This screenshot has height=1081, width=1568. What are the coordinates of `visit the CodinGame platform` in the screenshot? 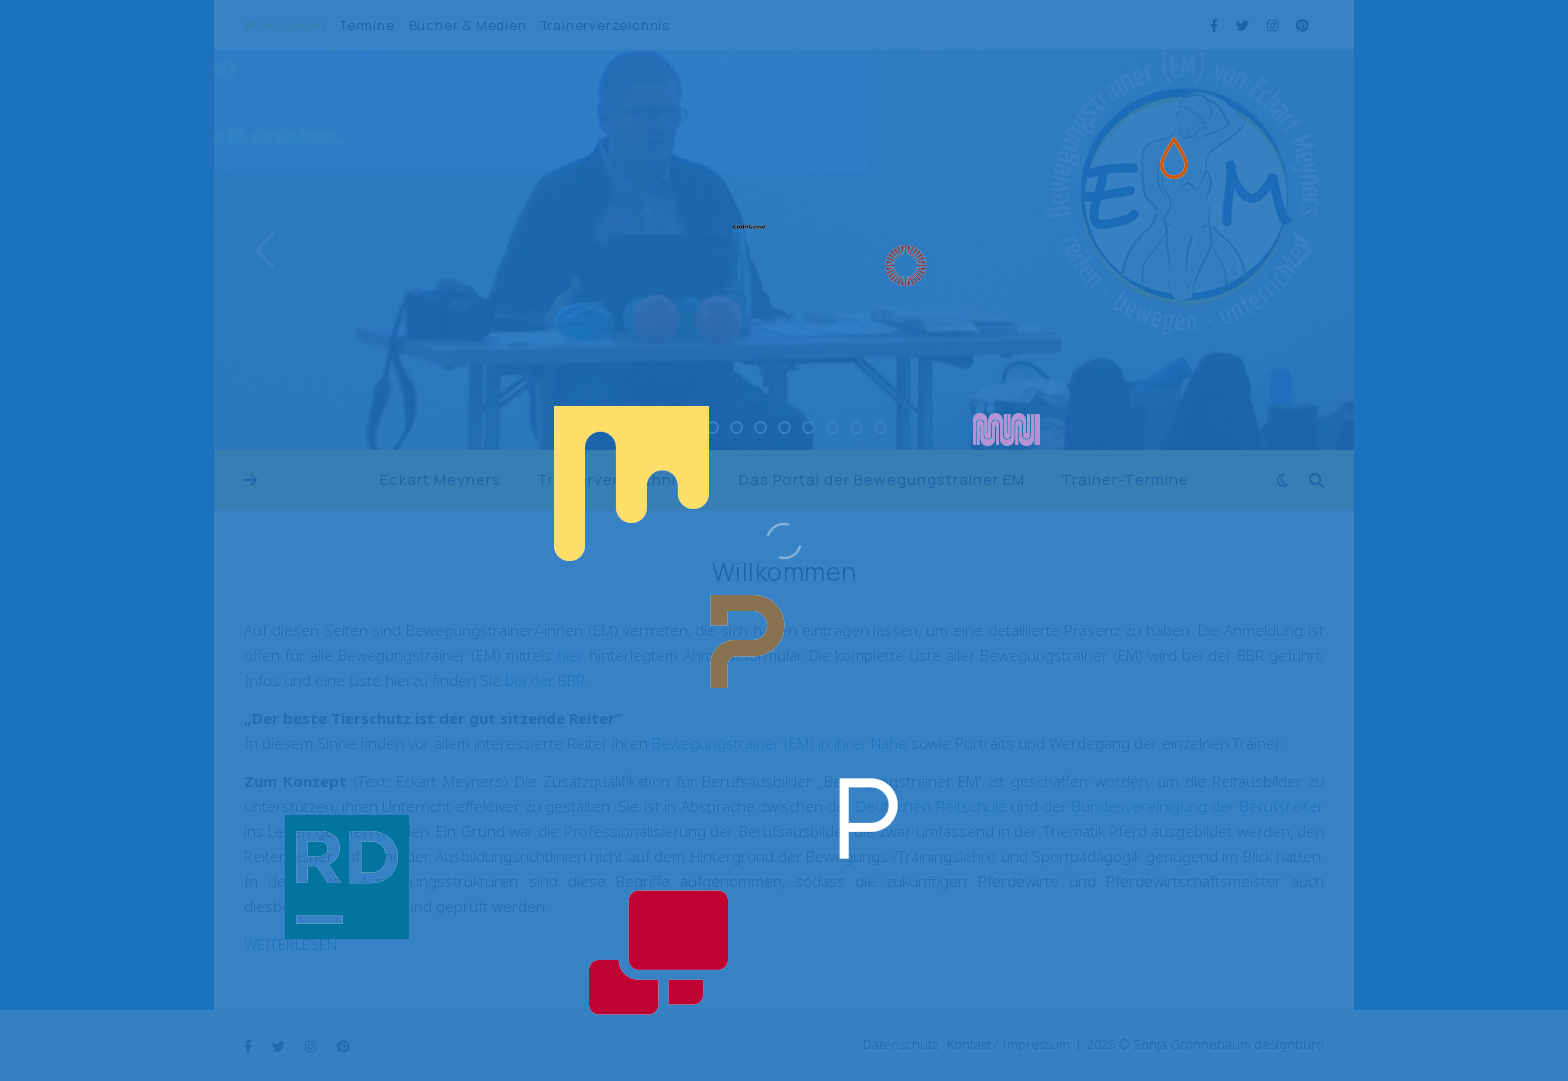 It's located at (750, 226).